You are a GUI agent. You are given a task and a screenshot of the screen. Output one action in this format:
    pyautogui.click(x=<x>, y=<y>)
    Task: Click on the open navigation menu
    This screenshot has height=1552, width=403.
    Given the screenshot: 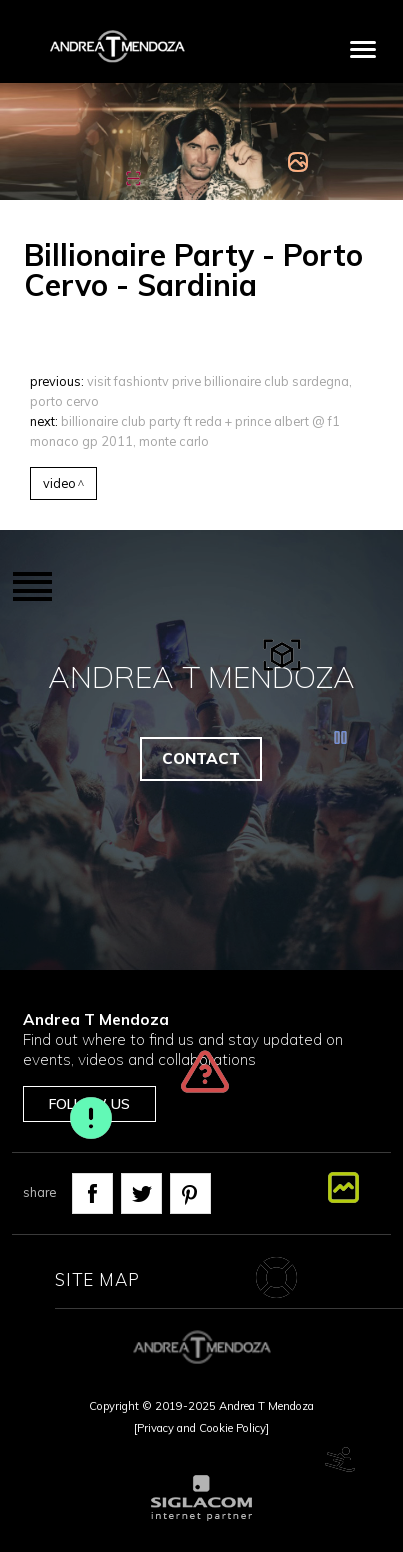 What is the action you would take?
    pyautogui.click(x=32, y=586)
    